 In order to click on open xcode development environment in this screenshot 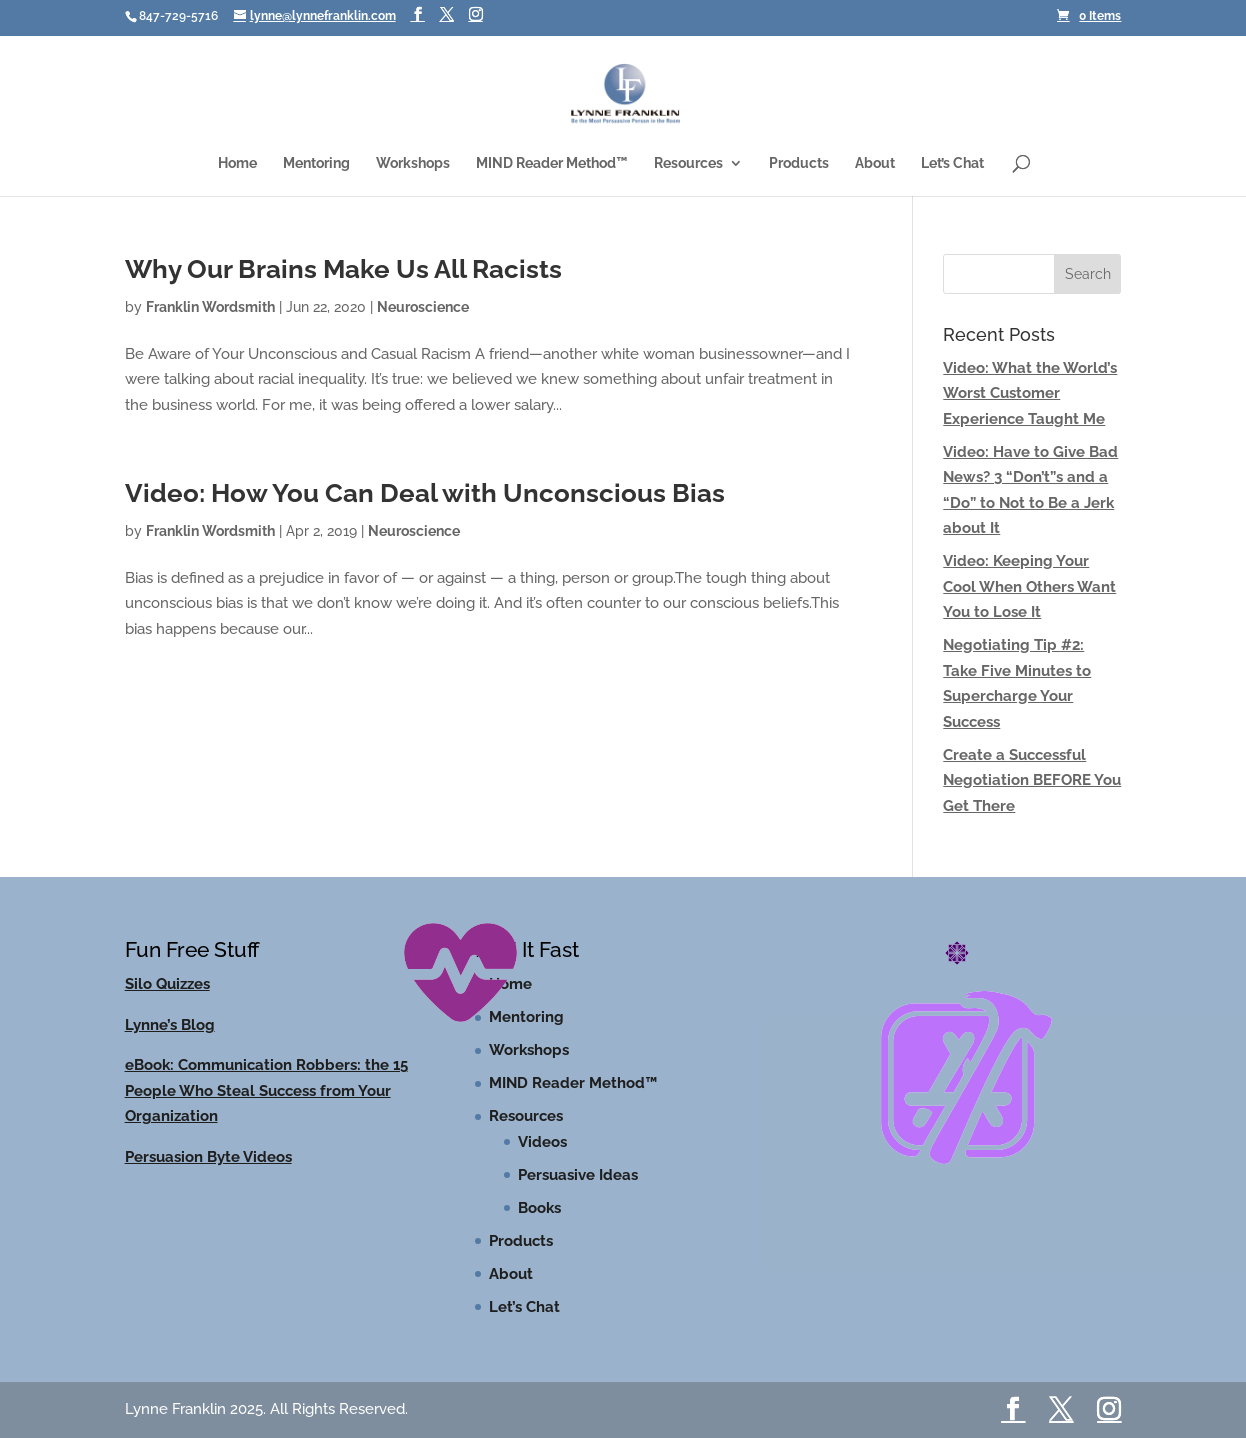, I will do `click(966, 1077)`.